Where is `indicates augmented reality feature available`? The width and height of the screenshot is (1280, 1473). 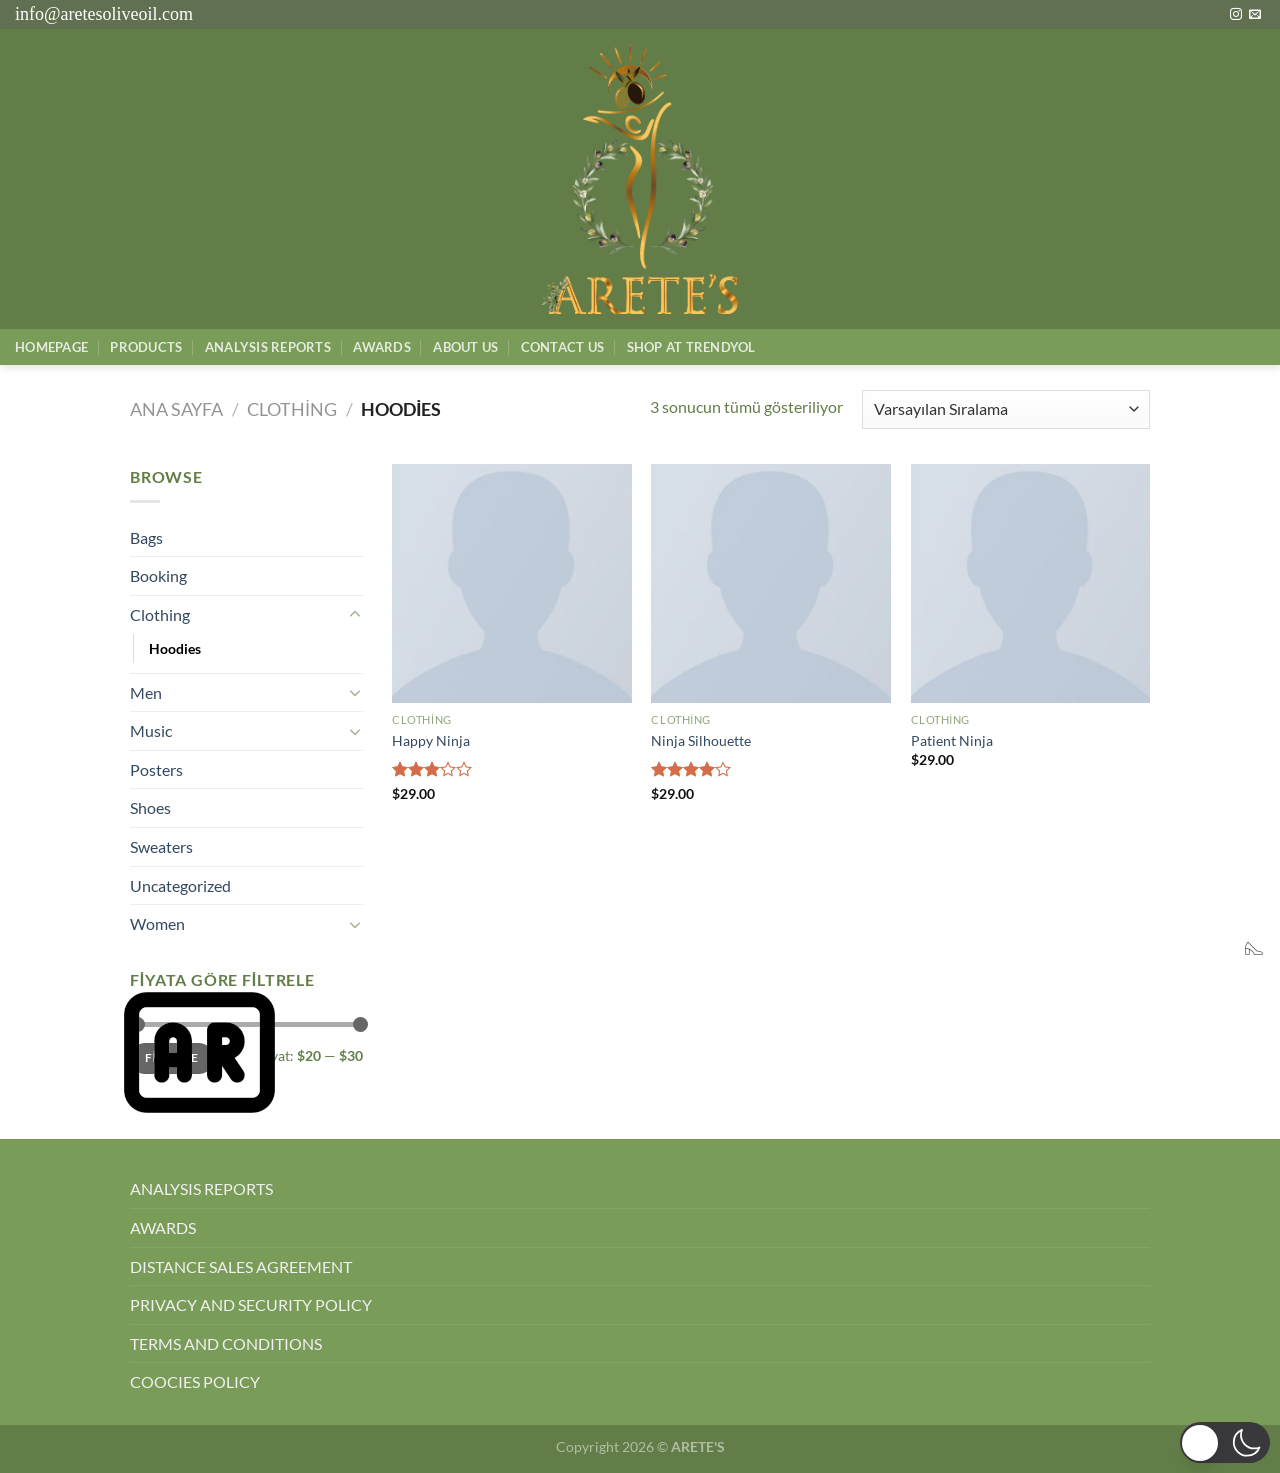
indicates augmented reality feature available is located at coordinates (199, 1052).